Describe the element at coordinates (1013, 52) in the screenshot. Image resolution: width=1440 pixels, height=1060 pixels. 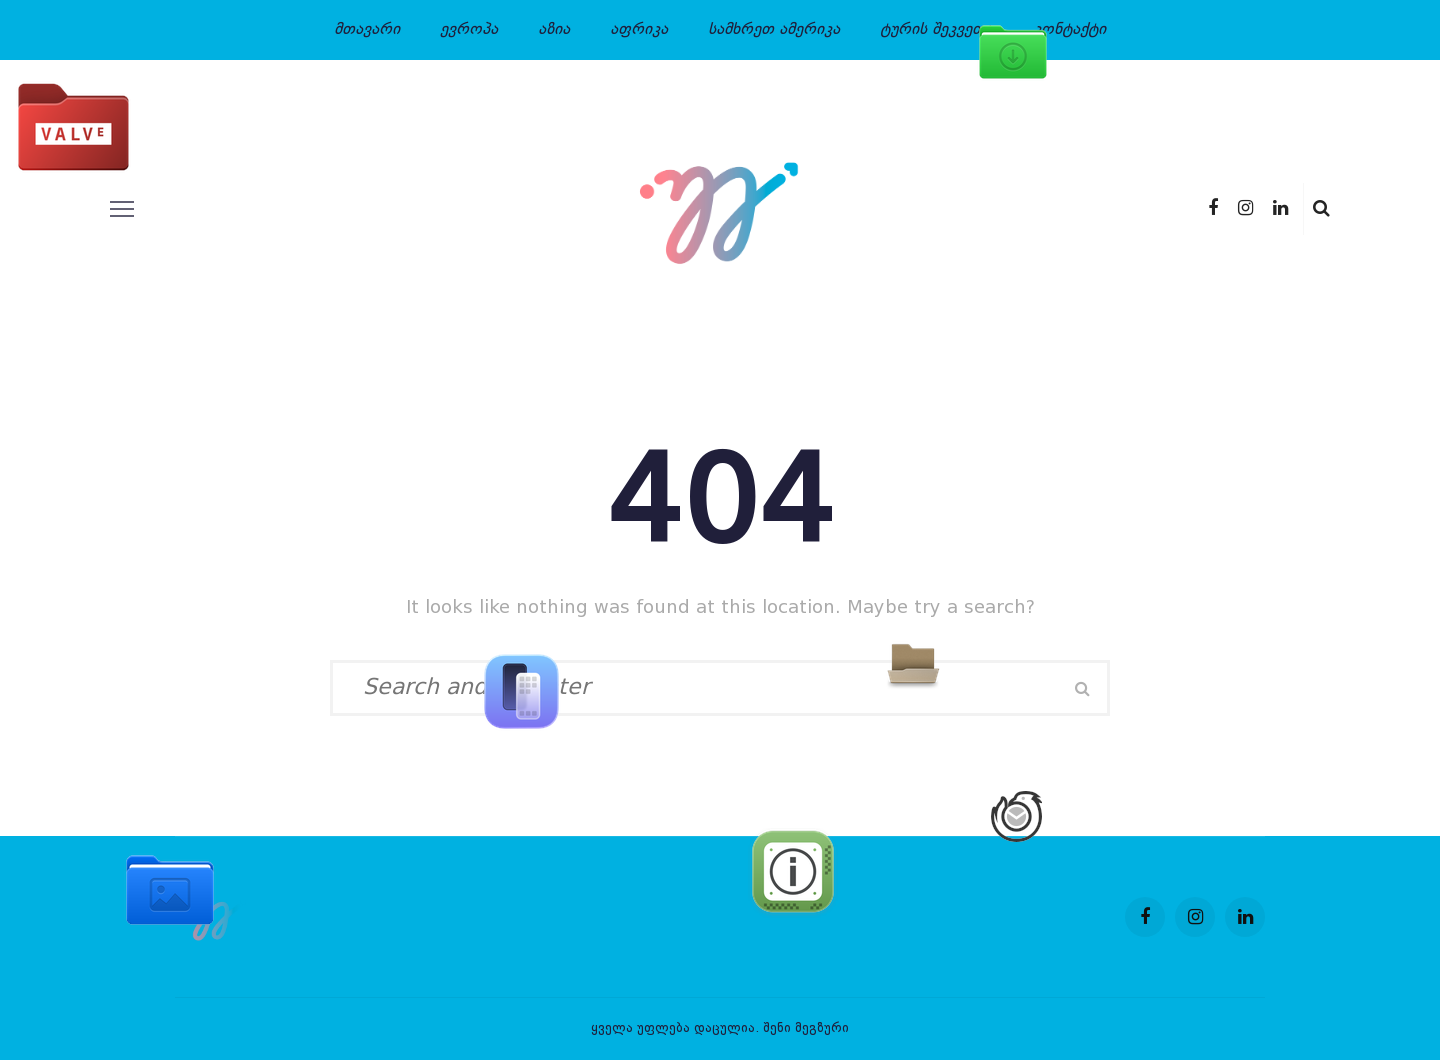
I see `open downloads folder` at that location.